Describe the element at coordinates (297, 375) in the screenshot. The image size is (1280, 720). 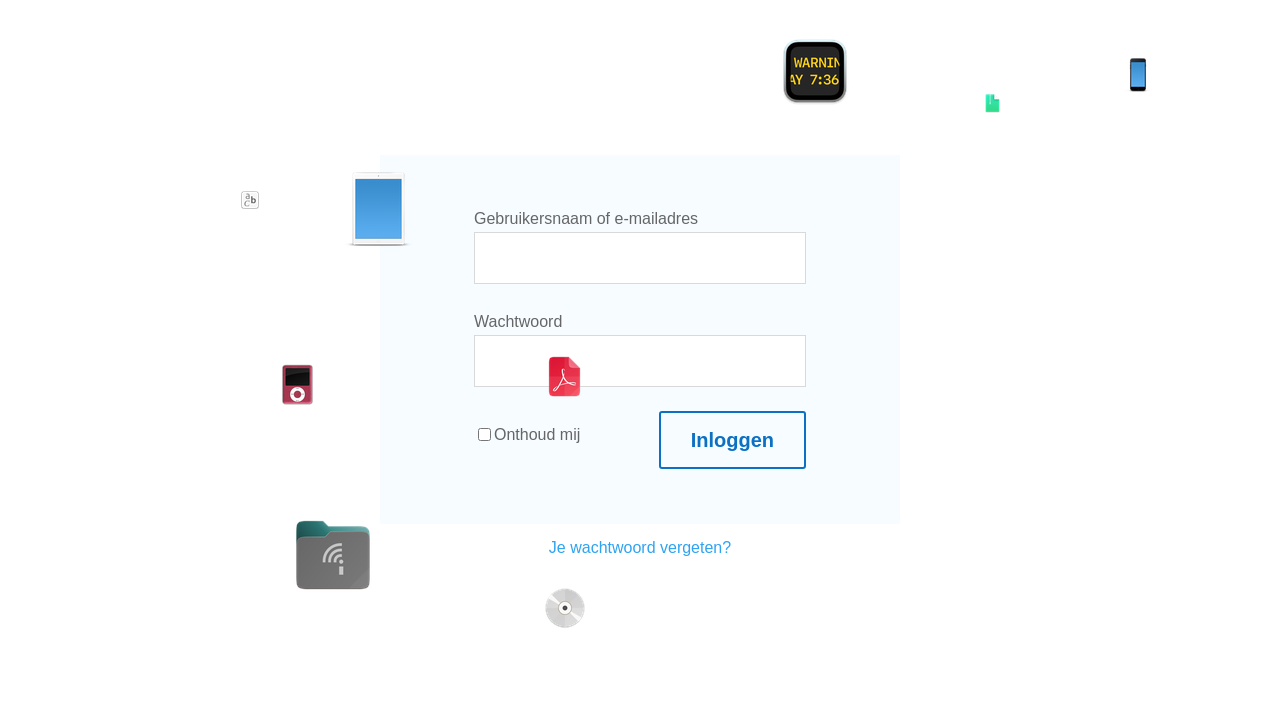
I see `indicates a connected iPod nano device` at that location.